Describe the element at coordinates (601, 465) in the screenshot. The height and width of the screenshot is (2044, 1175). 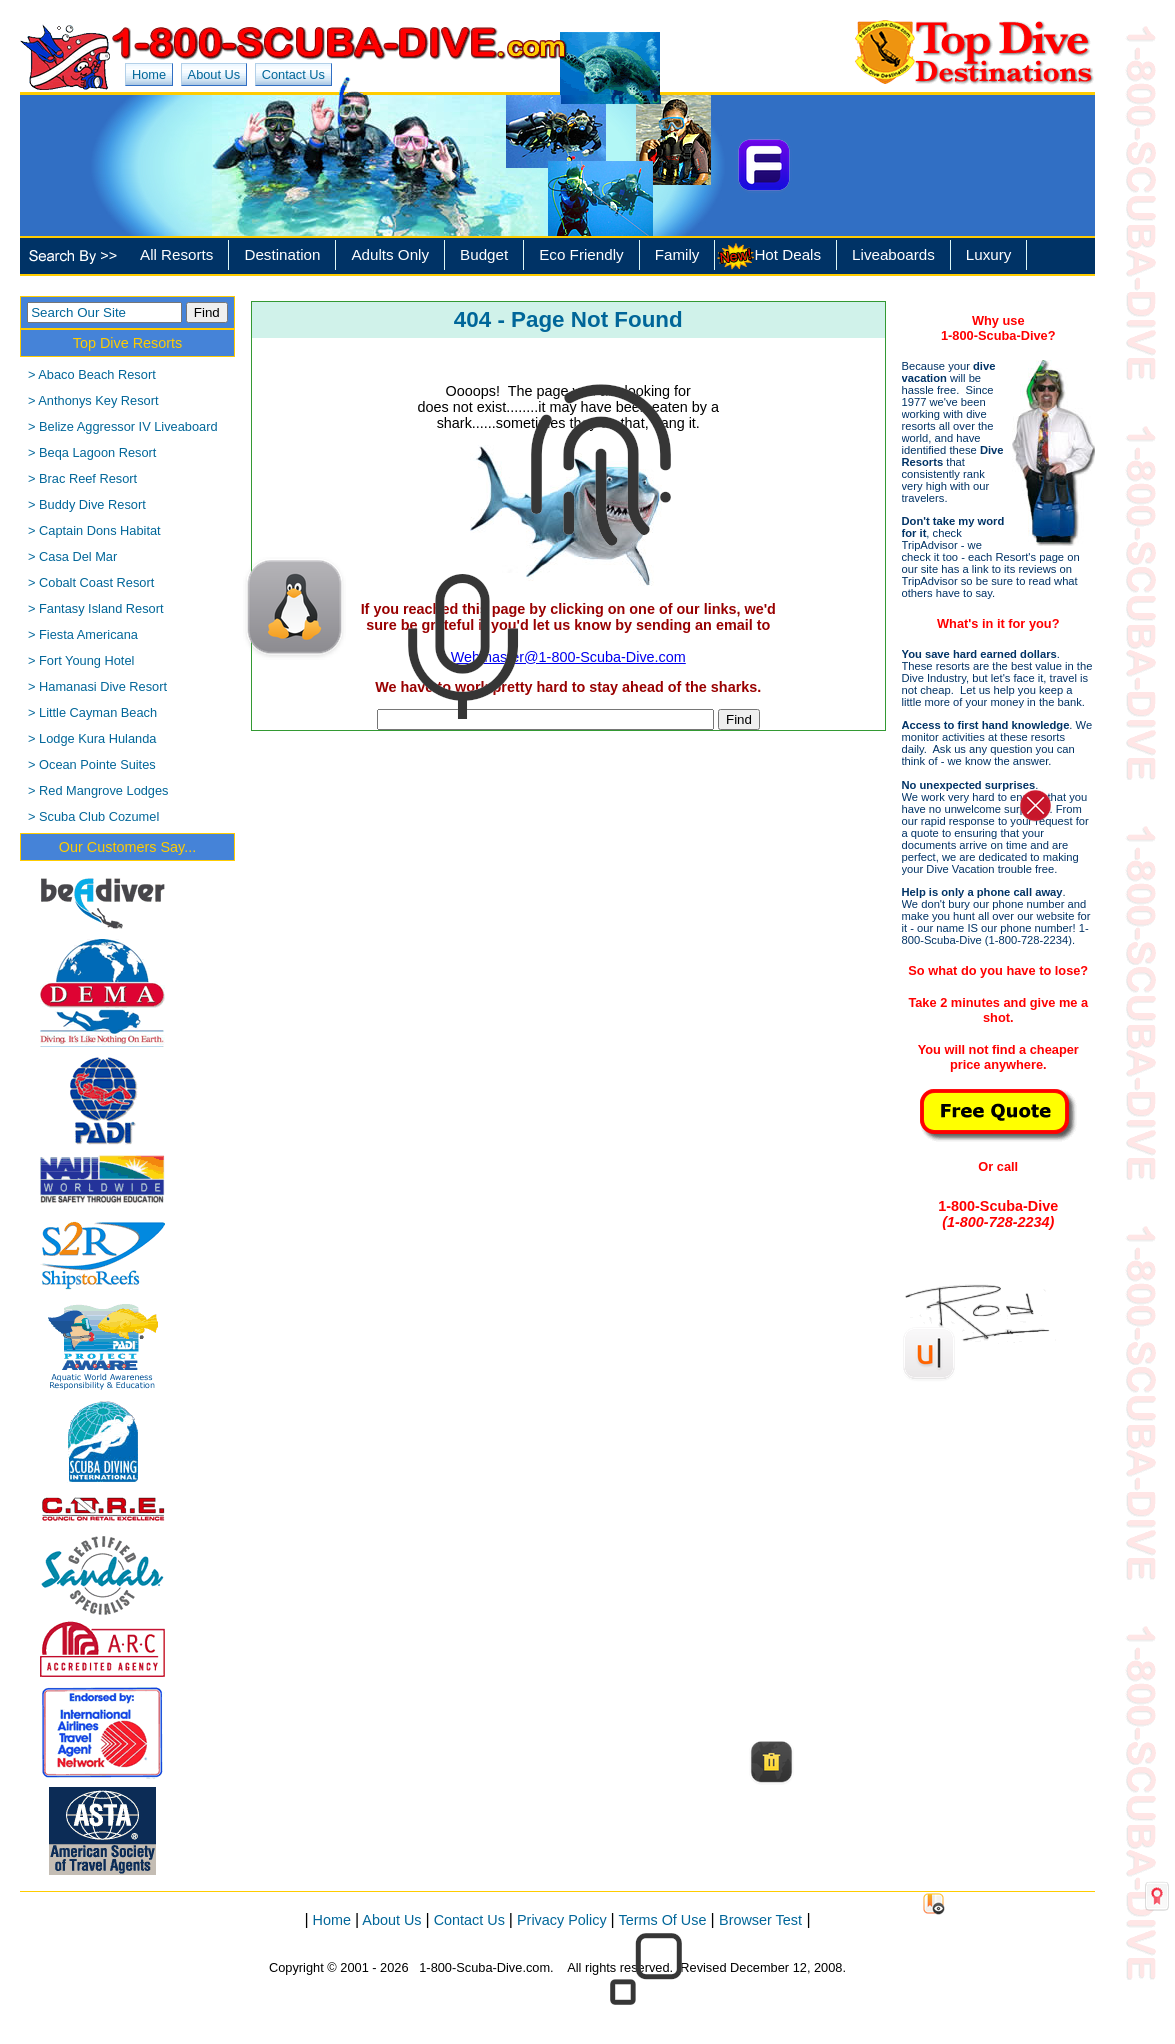
I see `authenticate with fingerprint` at that location.